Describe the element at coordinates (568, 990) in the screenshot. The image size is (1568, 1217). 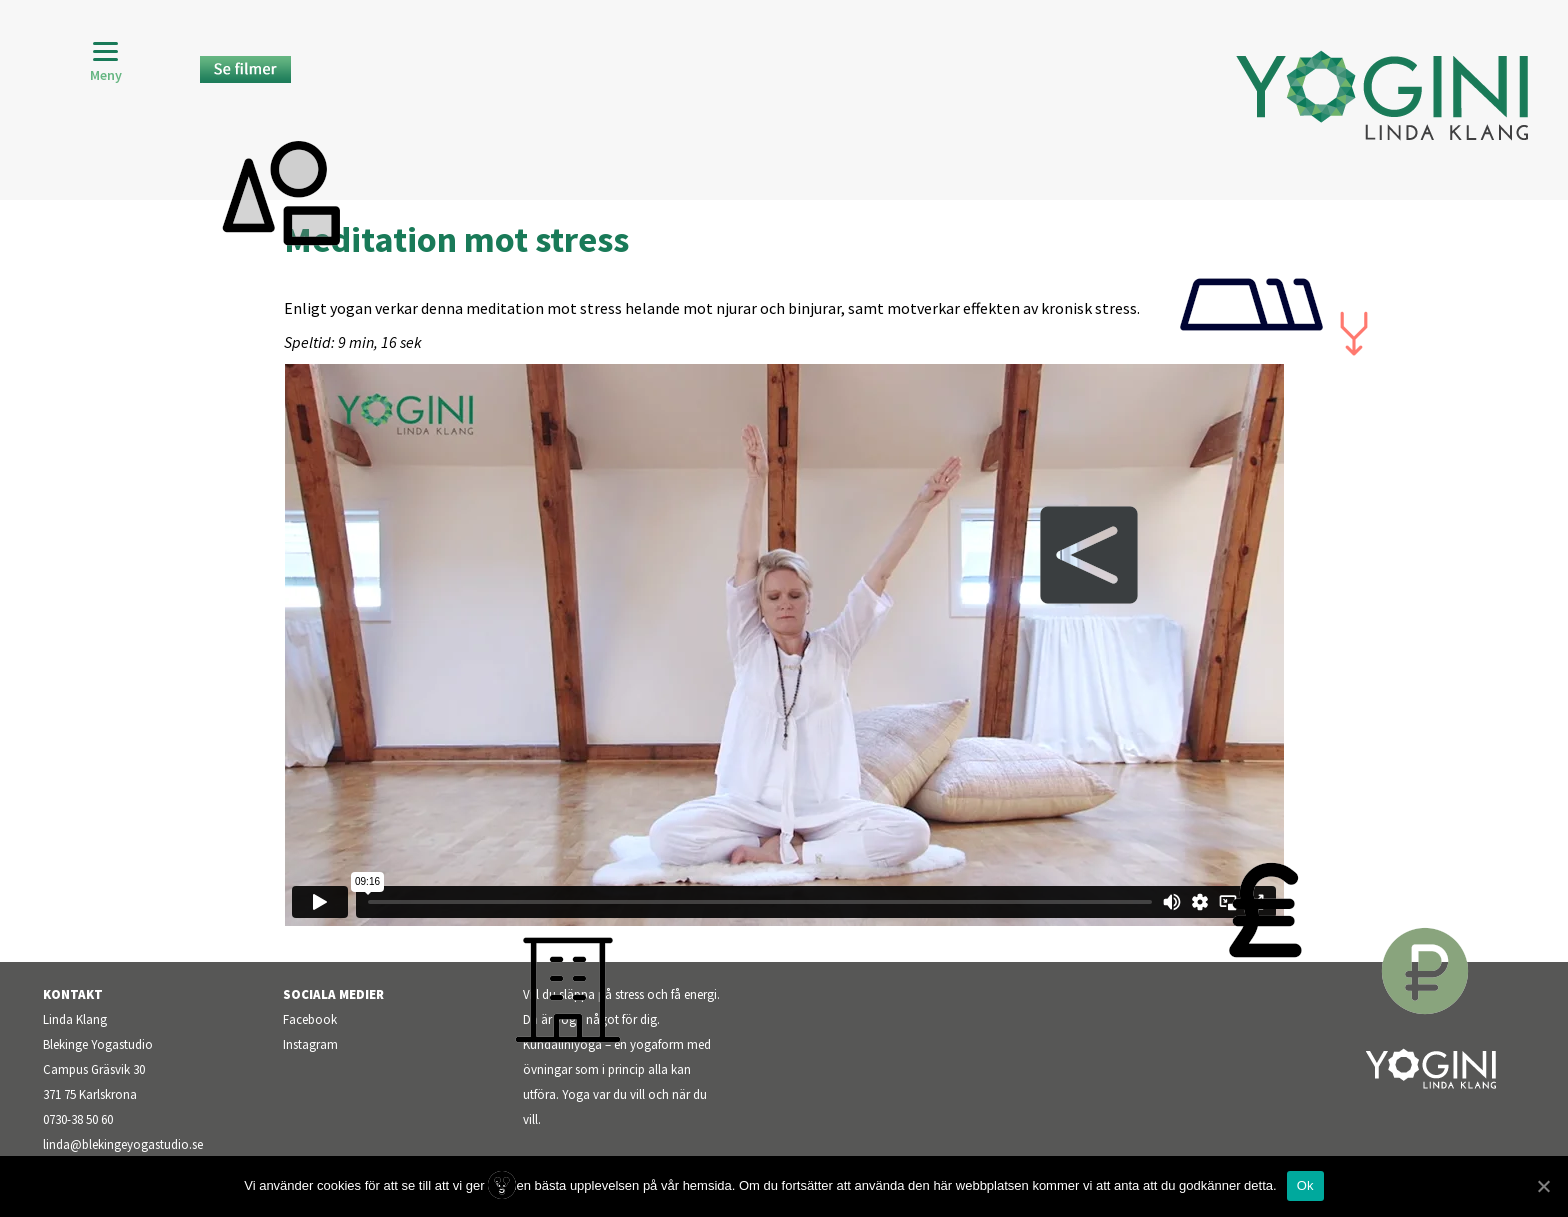
I see `view company or business profile` at that location.